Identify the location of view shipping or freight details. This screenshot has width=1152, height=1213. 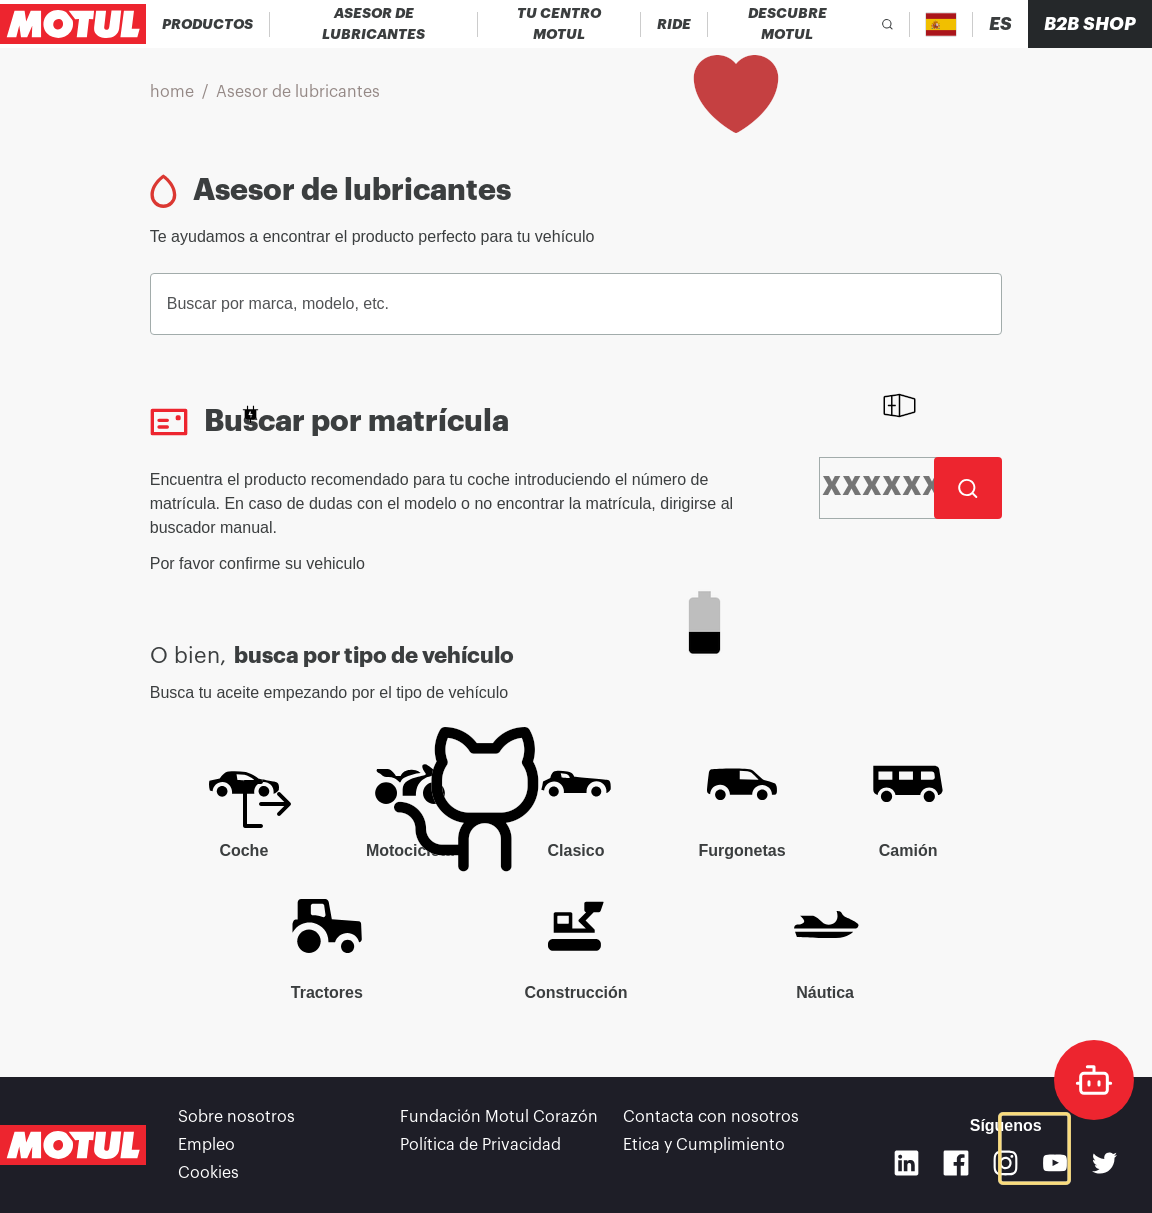
(899, 405).